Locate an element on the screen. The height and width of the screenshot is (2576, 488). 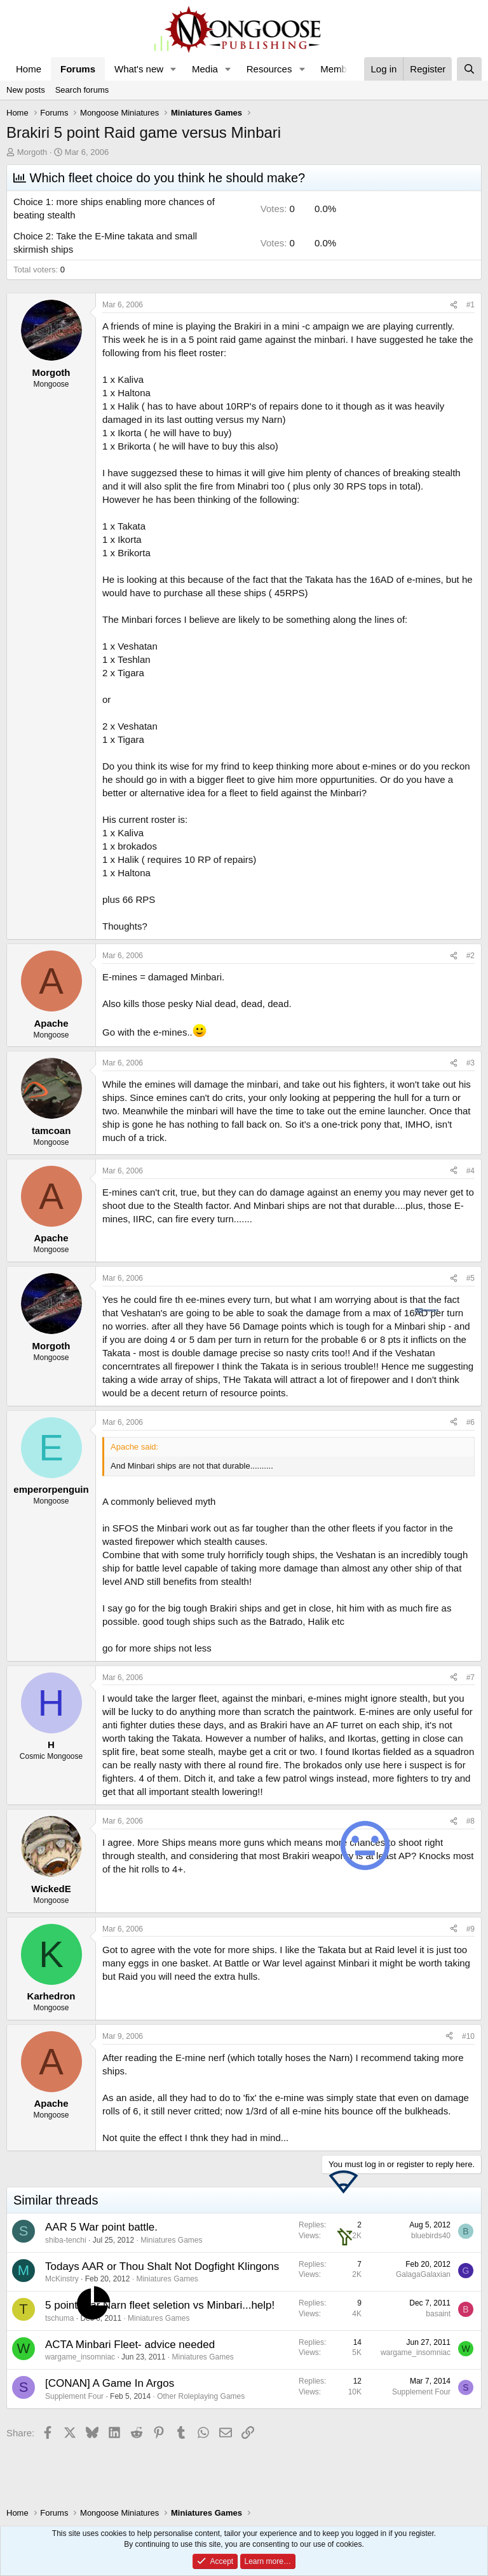
view analytics and statistics is located at coordinates (161, 44).